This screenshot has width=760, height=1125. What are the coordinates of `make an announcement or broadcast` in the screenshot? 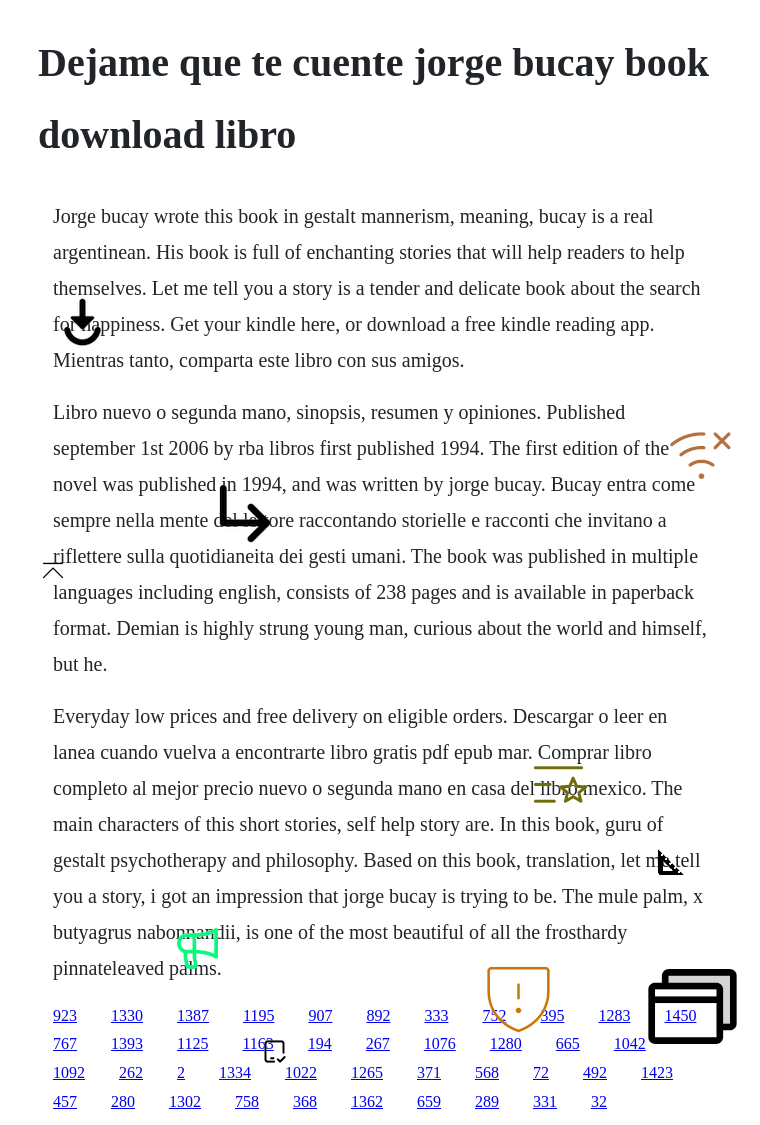 It's located at (197, 948).